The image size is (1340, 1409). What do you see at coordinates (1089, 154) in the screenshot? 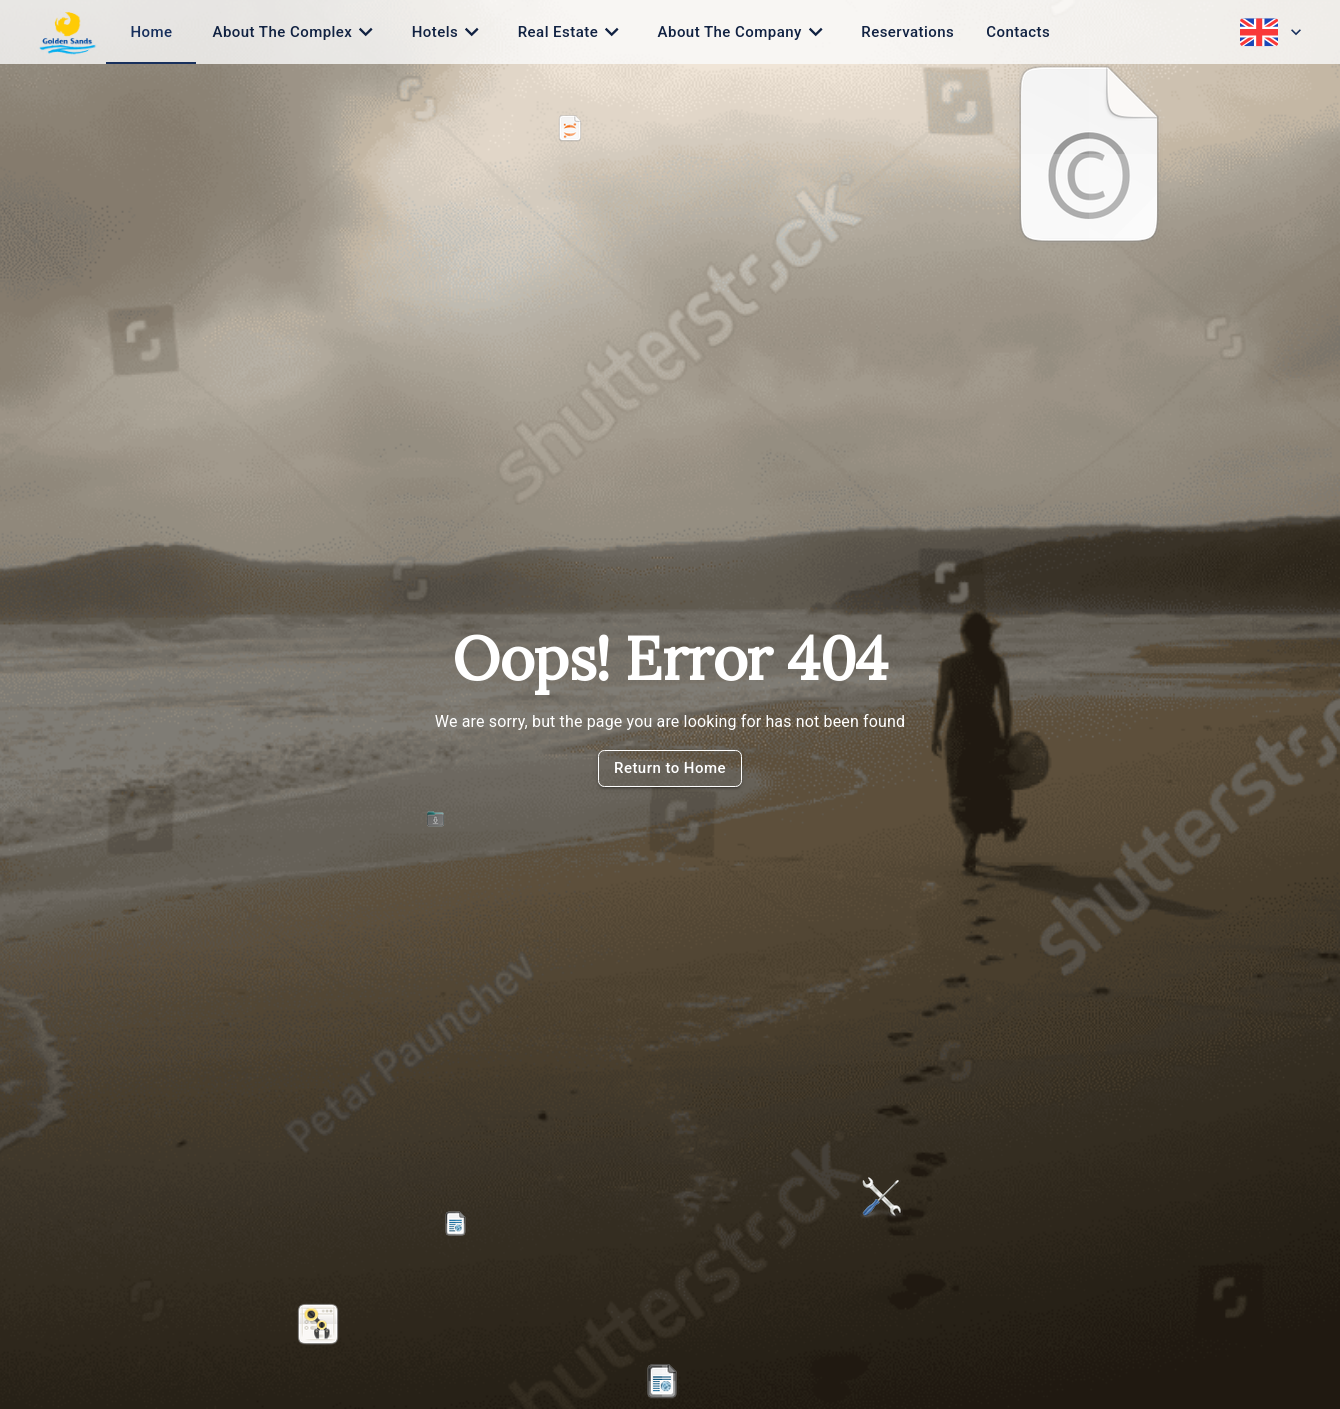
I see `indicates a file with copyright protection` at bounding box center [1089, 154].